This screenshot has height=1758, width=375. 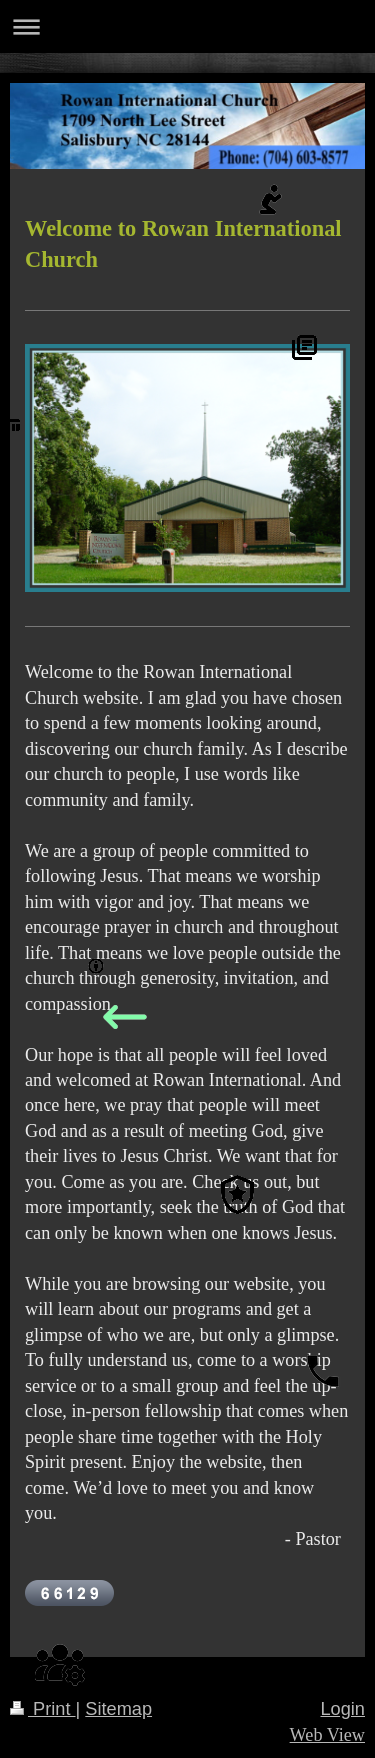 What do you see at coordinates (60, 1663) in the screenshot?
I see `manage user settings and permissions` at bounding box center [60, 1663].